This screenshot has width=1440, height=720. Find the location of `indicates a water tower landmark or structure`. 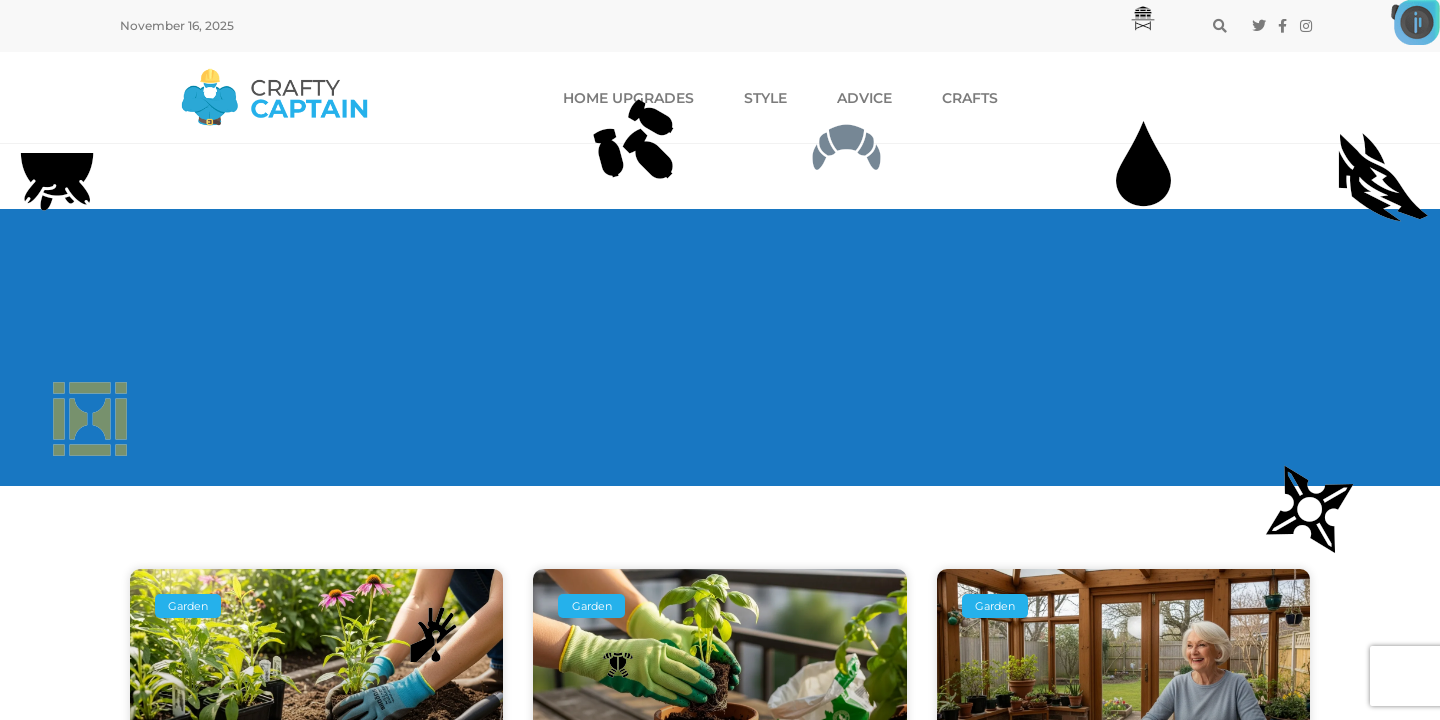

indicates a water tower landmark or structure is located at coordinates (1143, 18).